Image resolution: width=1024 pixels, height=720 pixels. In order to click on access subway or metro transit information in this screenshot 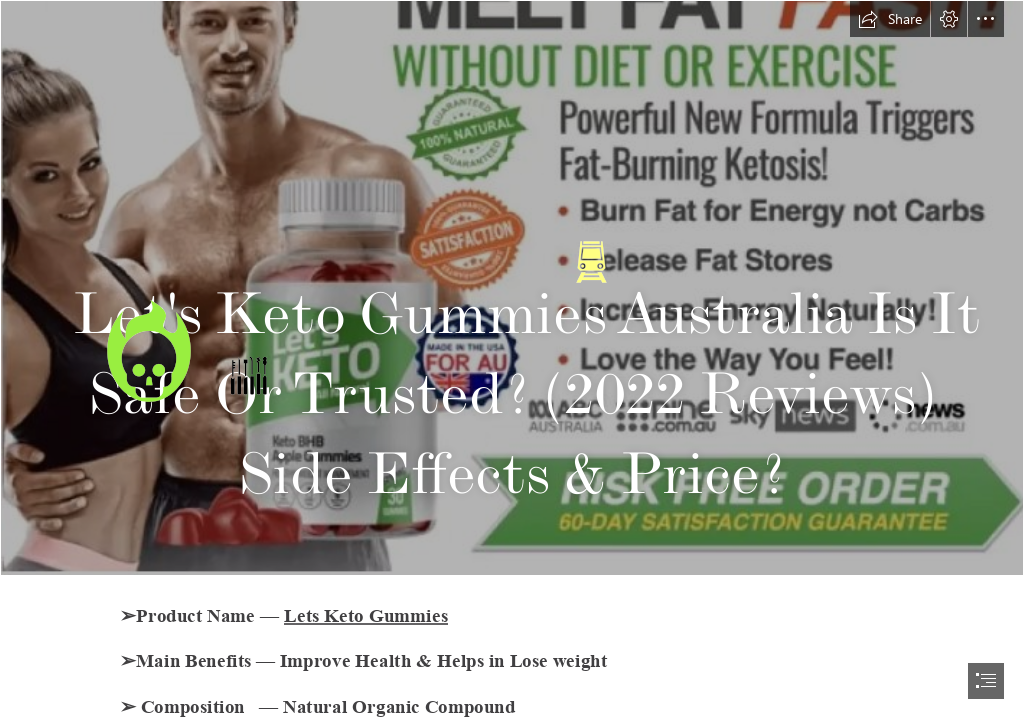, I will do `click(591, 261)`.